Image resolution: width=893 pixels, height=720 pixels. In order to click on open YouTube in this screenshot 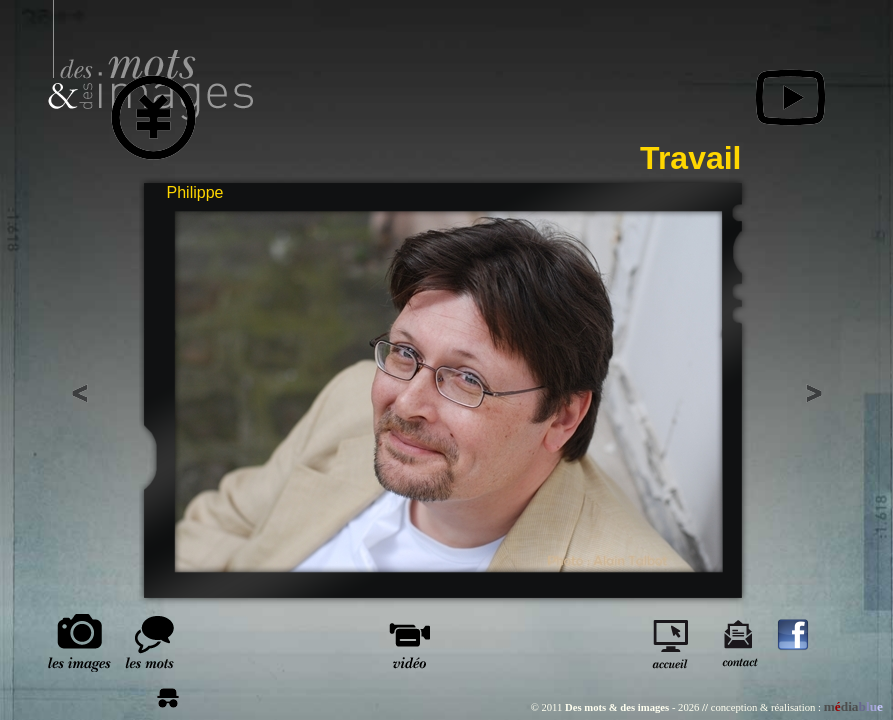, I will do `click(790, 97)`.